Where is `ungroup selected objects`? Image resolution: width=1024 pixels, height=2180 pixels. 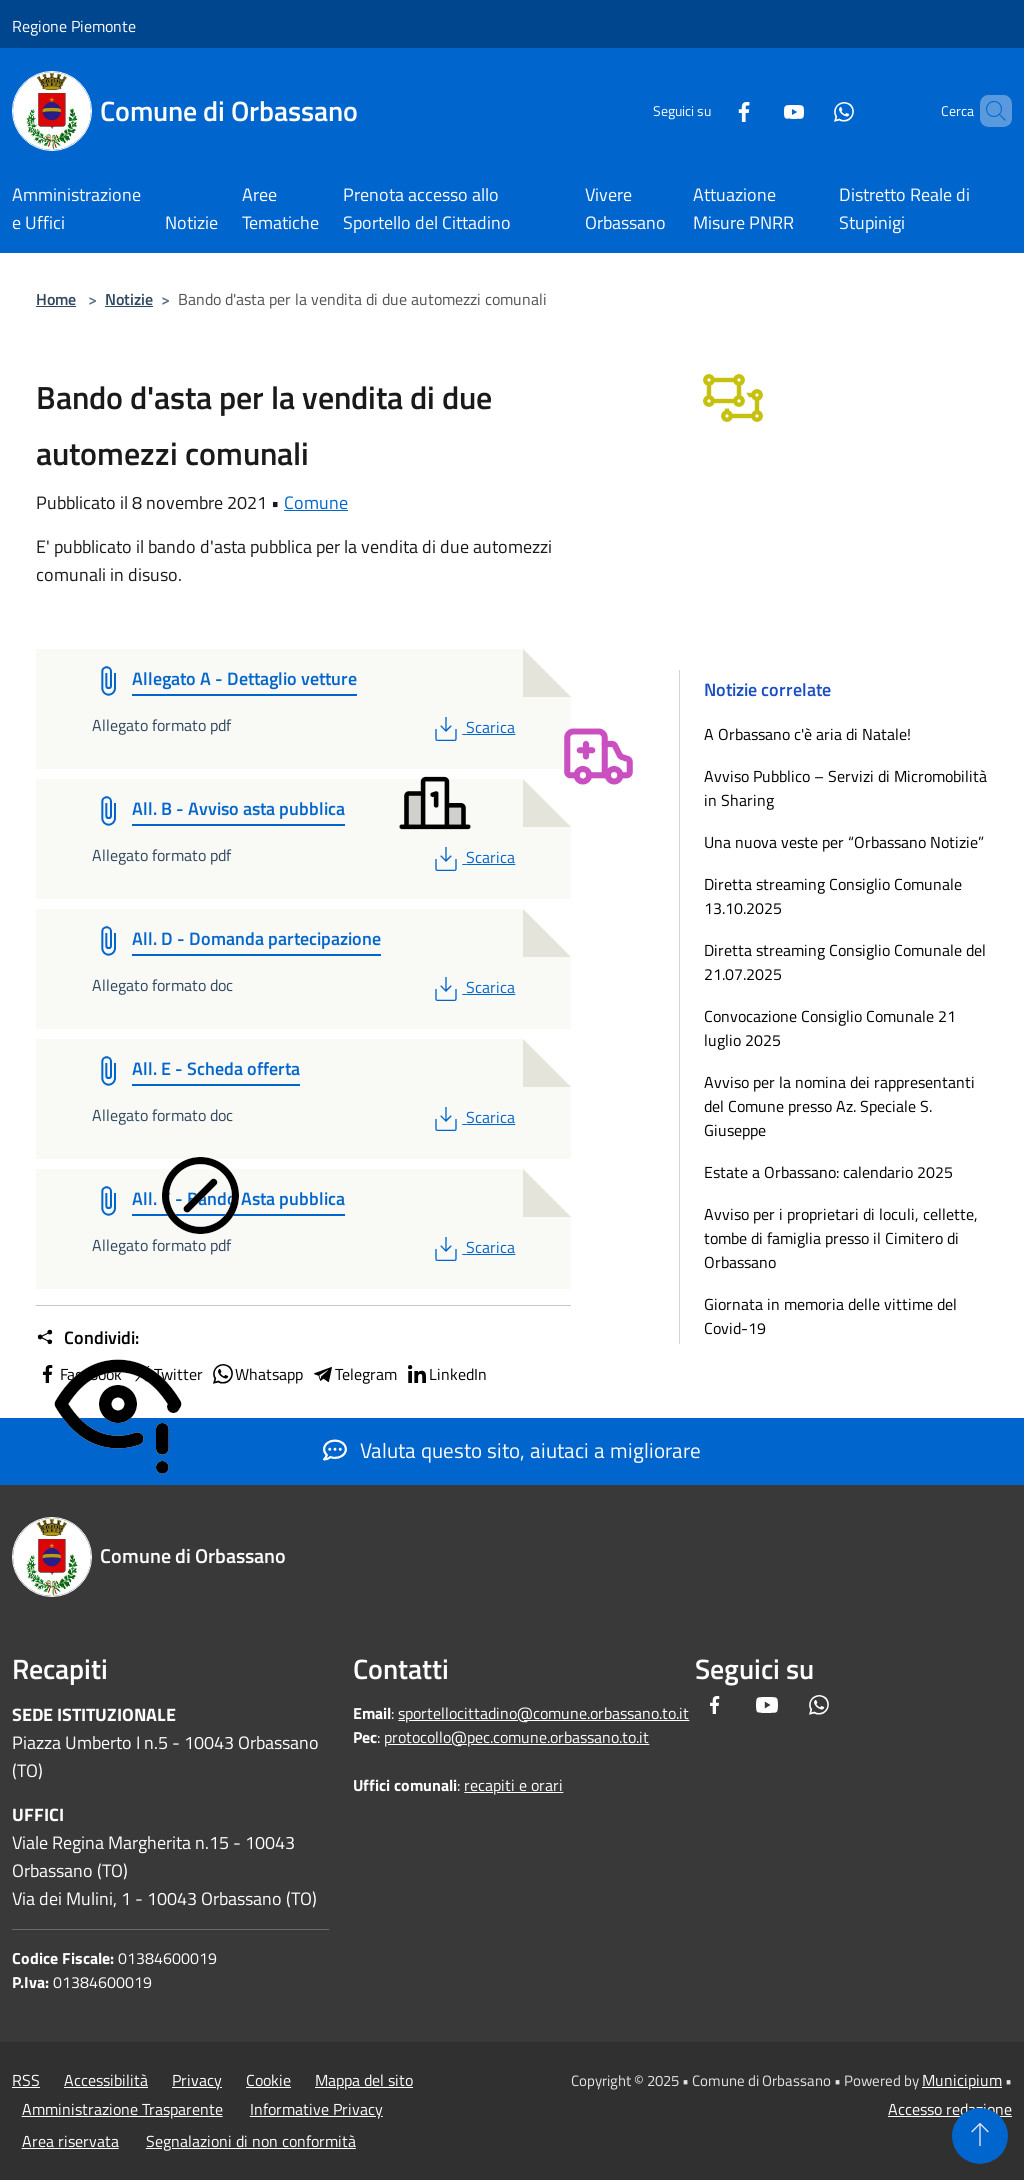 ungroup selected objects is located at coordinates (733, 398).